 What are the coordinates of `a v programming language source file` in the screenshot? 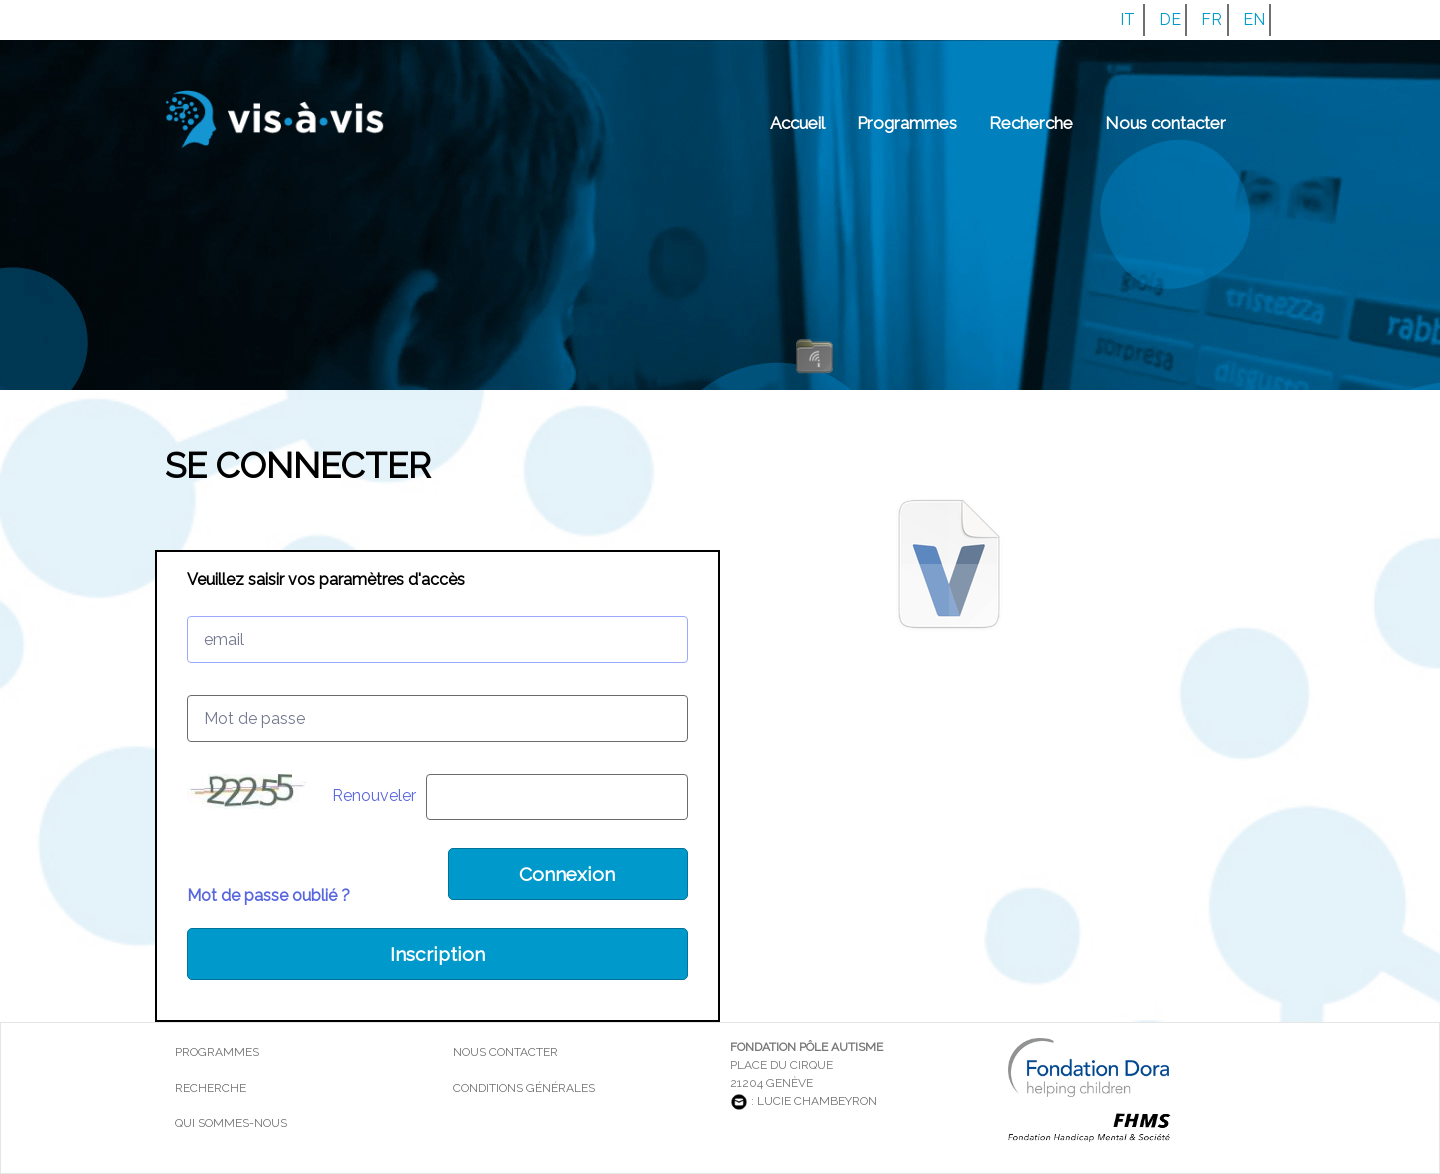 It's located at (949, 564).